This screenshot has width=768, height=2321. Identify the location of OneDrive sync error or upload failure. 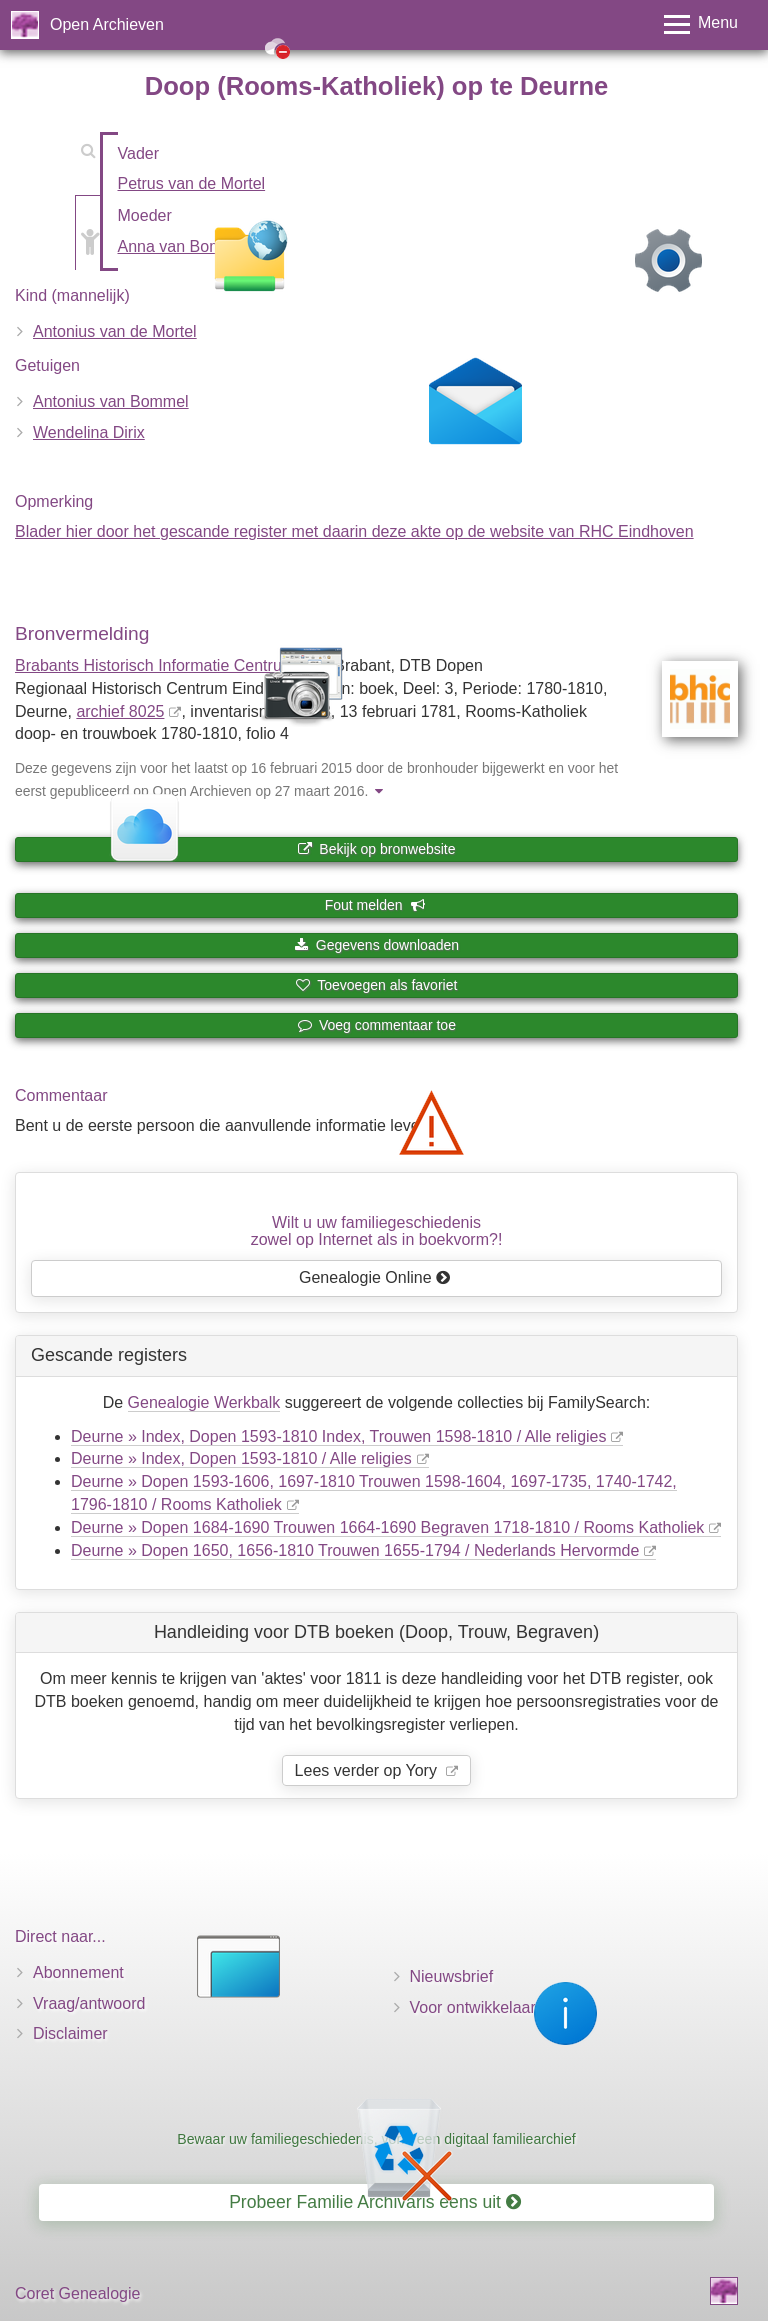
(277, 46).